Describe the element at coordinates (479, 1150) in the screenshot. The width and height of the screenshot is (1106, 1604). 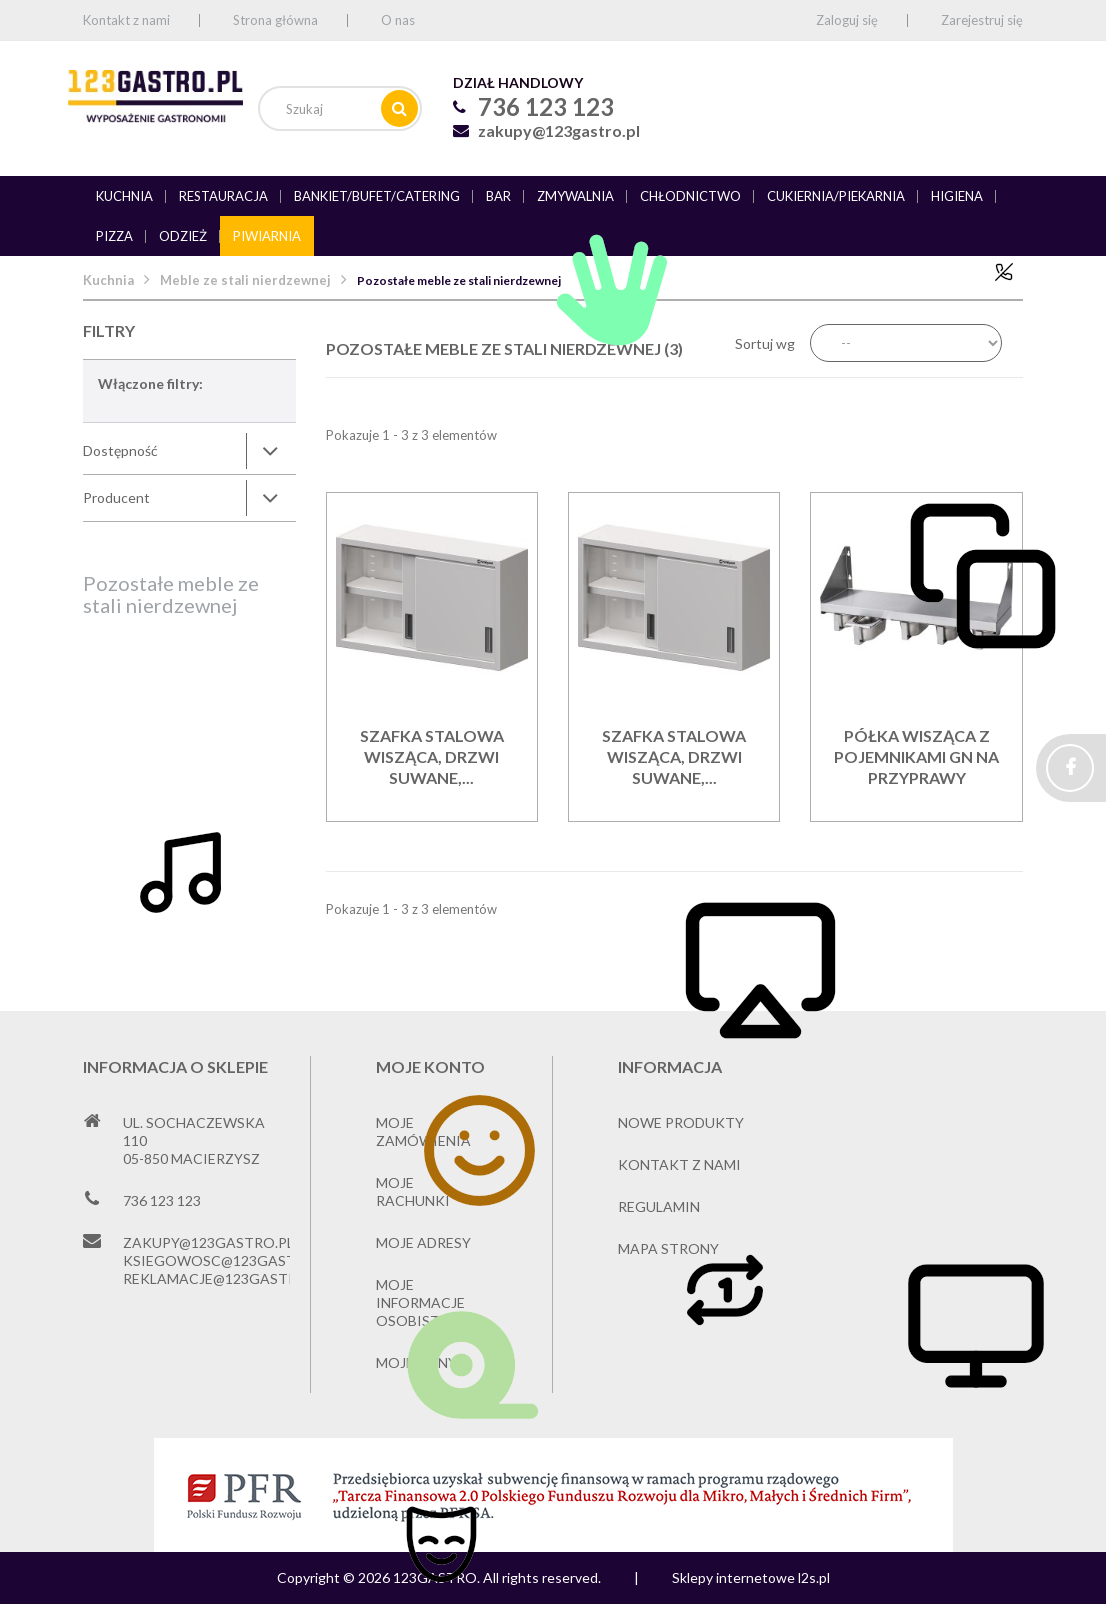
I see `add an emoji or reaction` at that location.